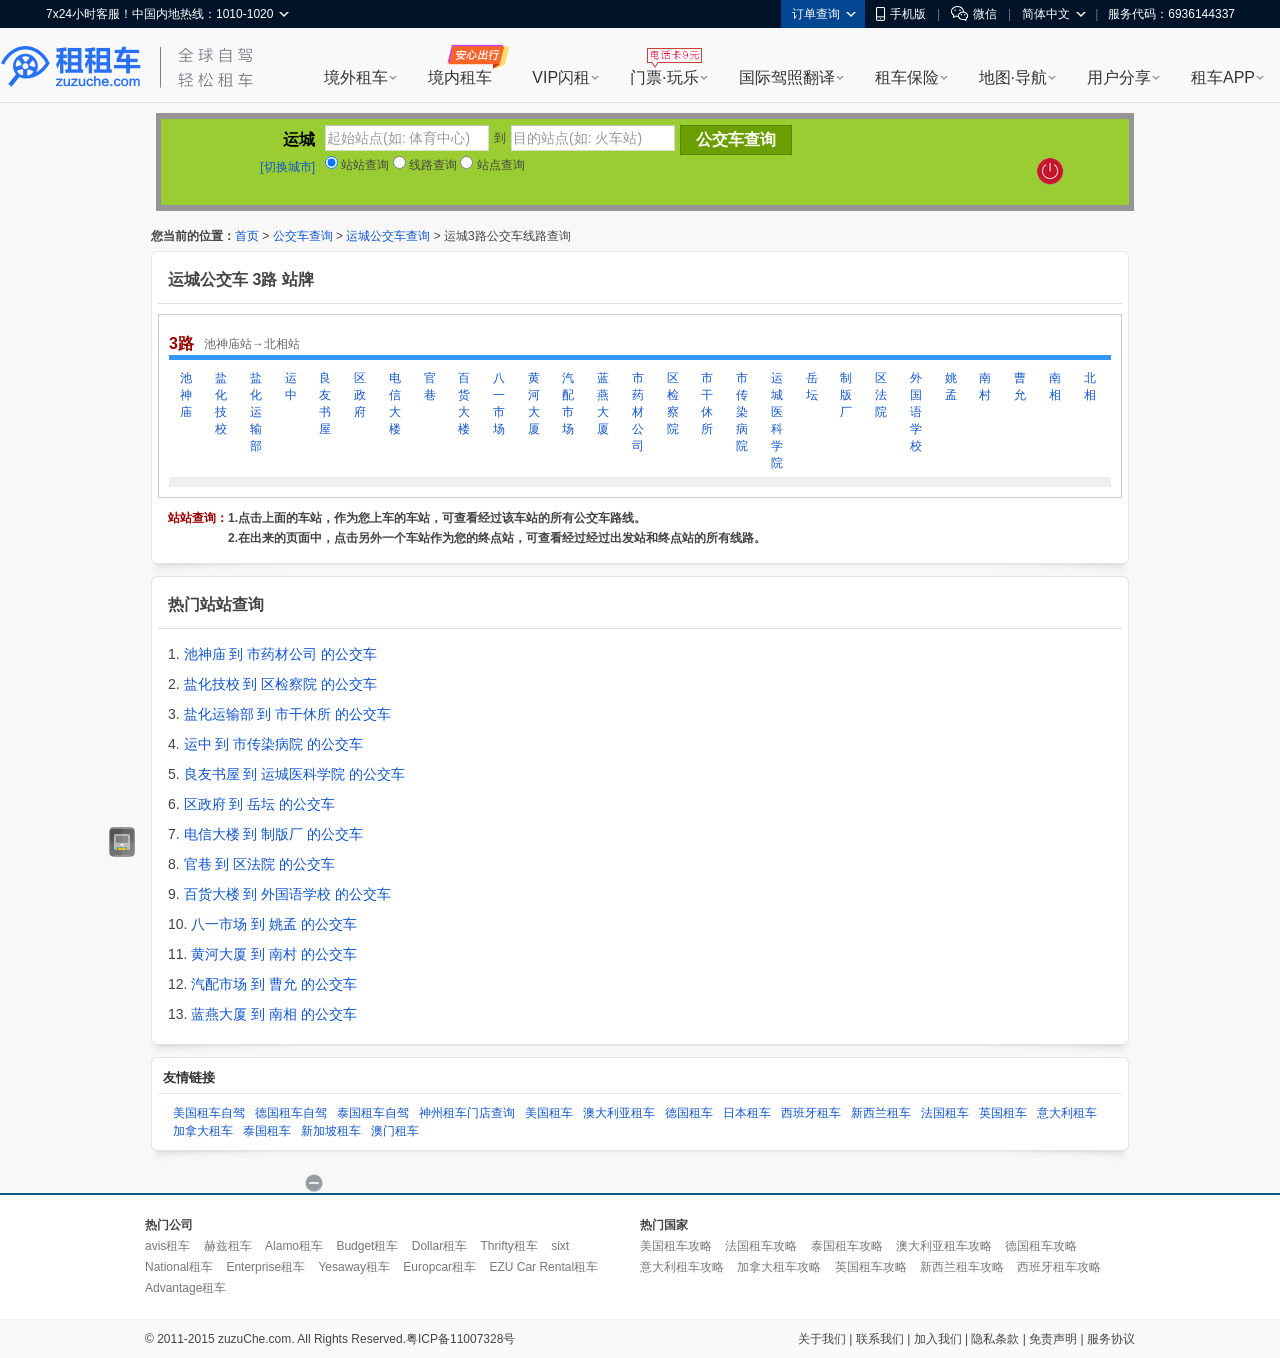  What do you see at coordinates (314, 1183) in the screenshot?
I see `indicates file excluded from dropbox selective sync` at bounding box center [314, 1183].